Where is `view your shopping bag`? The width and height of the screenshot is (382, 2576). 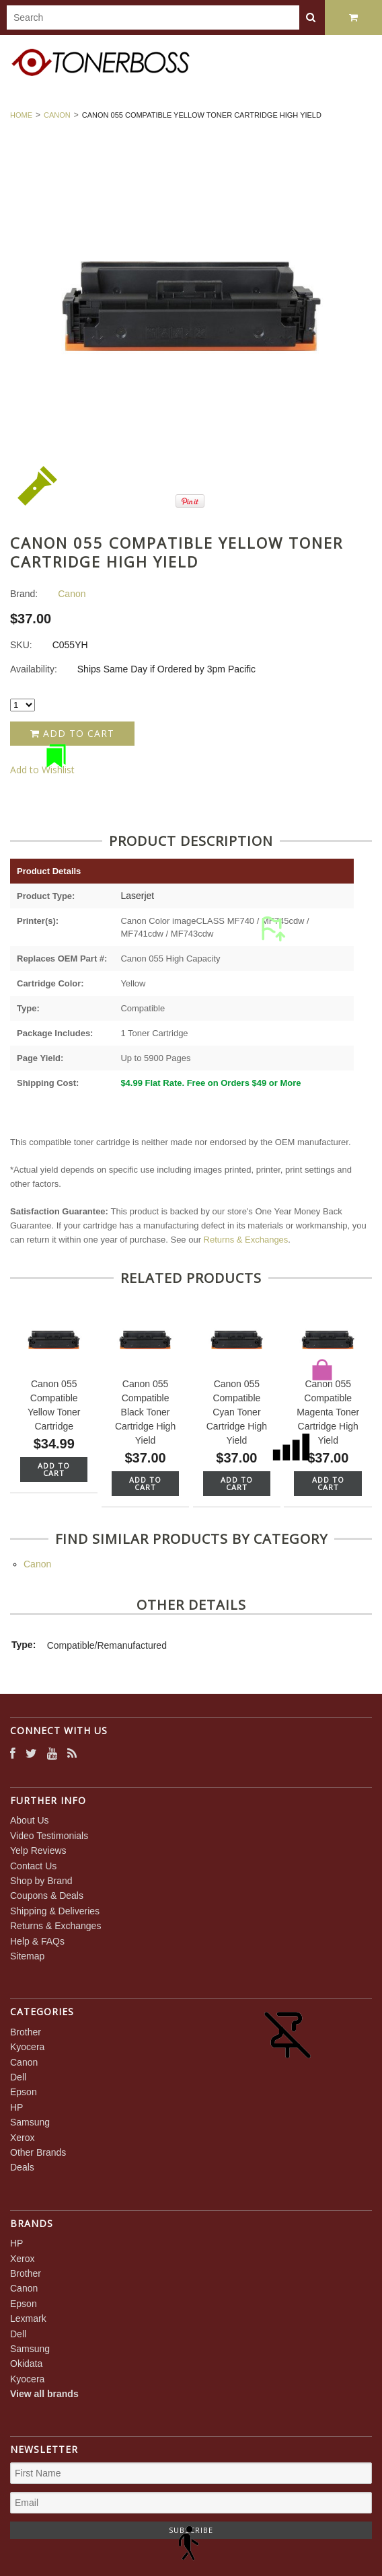 view your shopping bag is located at coordinates (322, 1370).